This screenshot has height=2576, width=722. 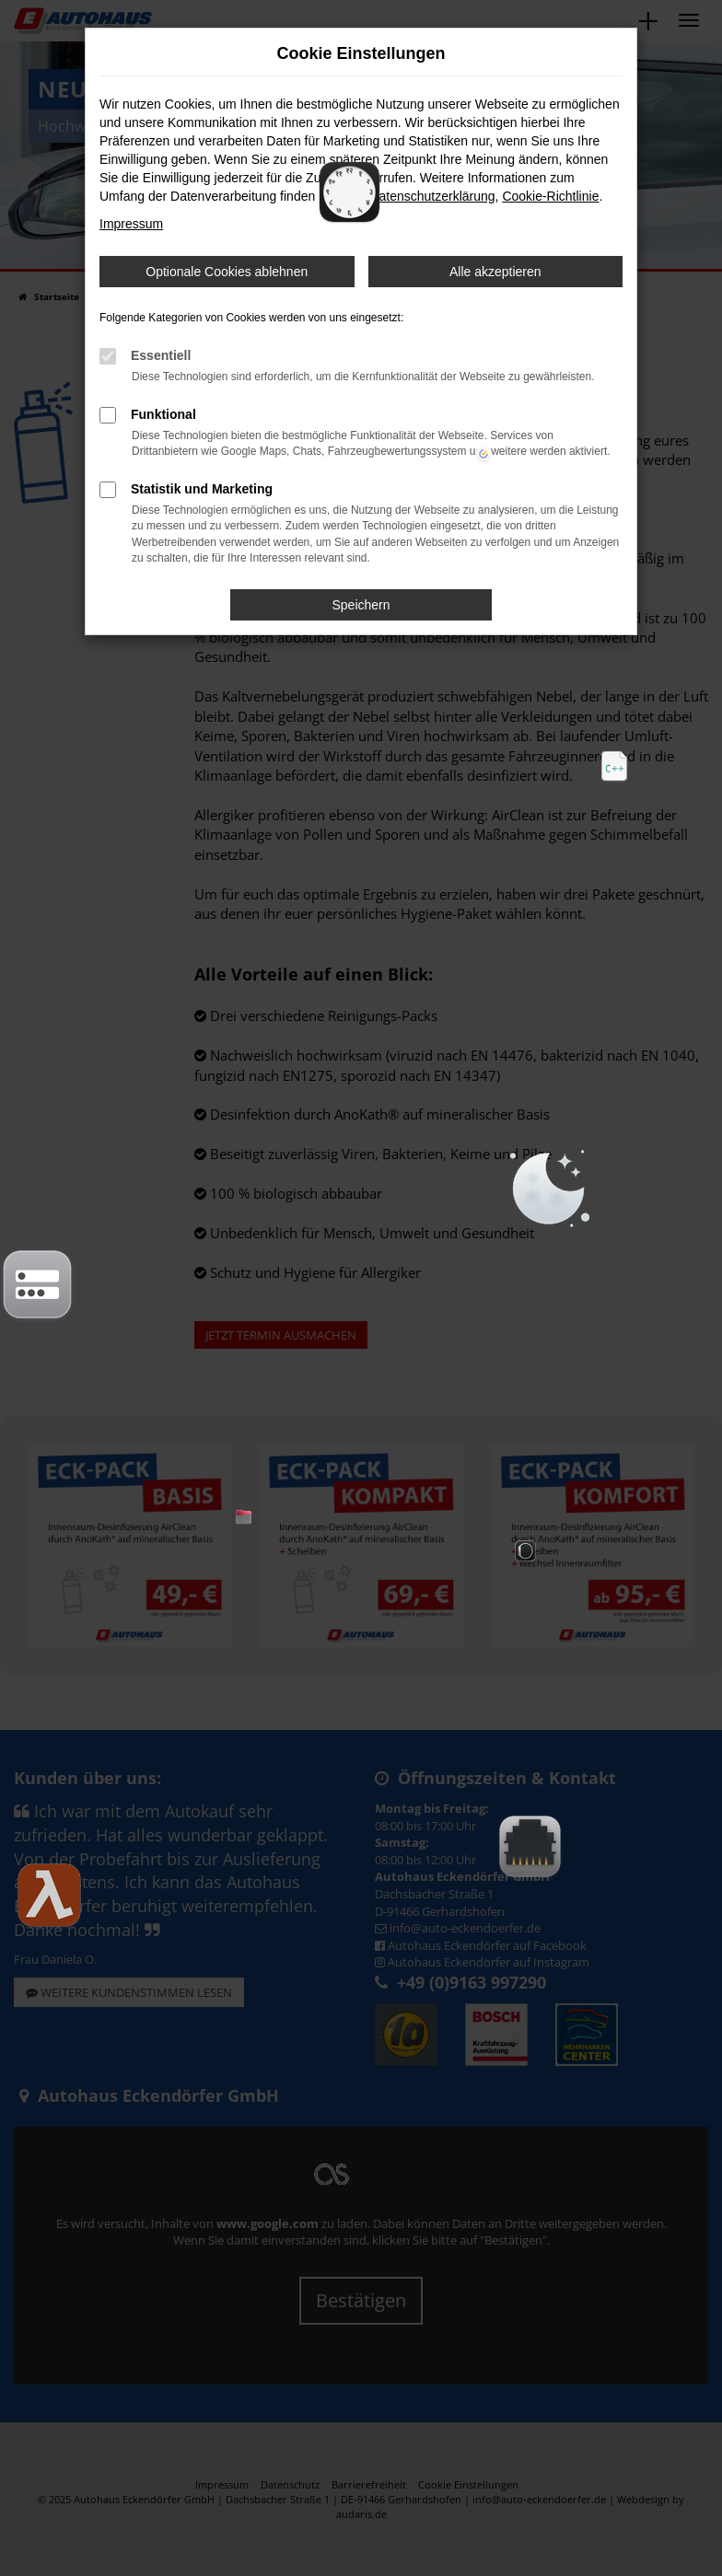 I want to click on indicates clear night weather conditions, so click(x=550, y=1189).